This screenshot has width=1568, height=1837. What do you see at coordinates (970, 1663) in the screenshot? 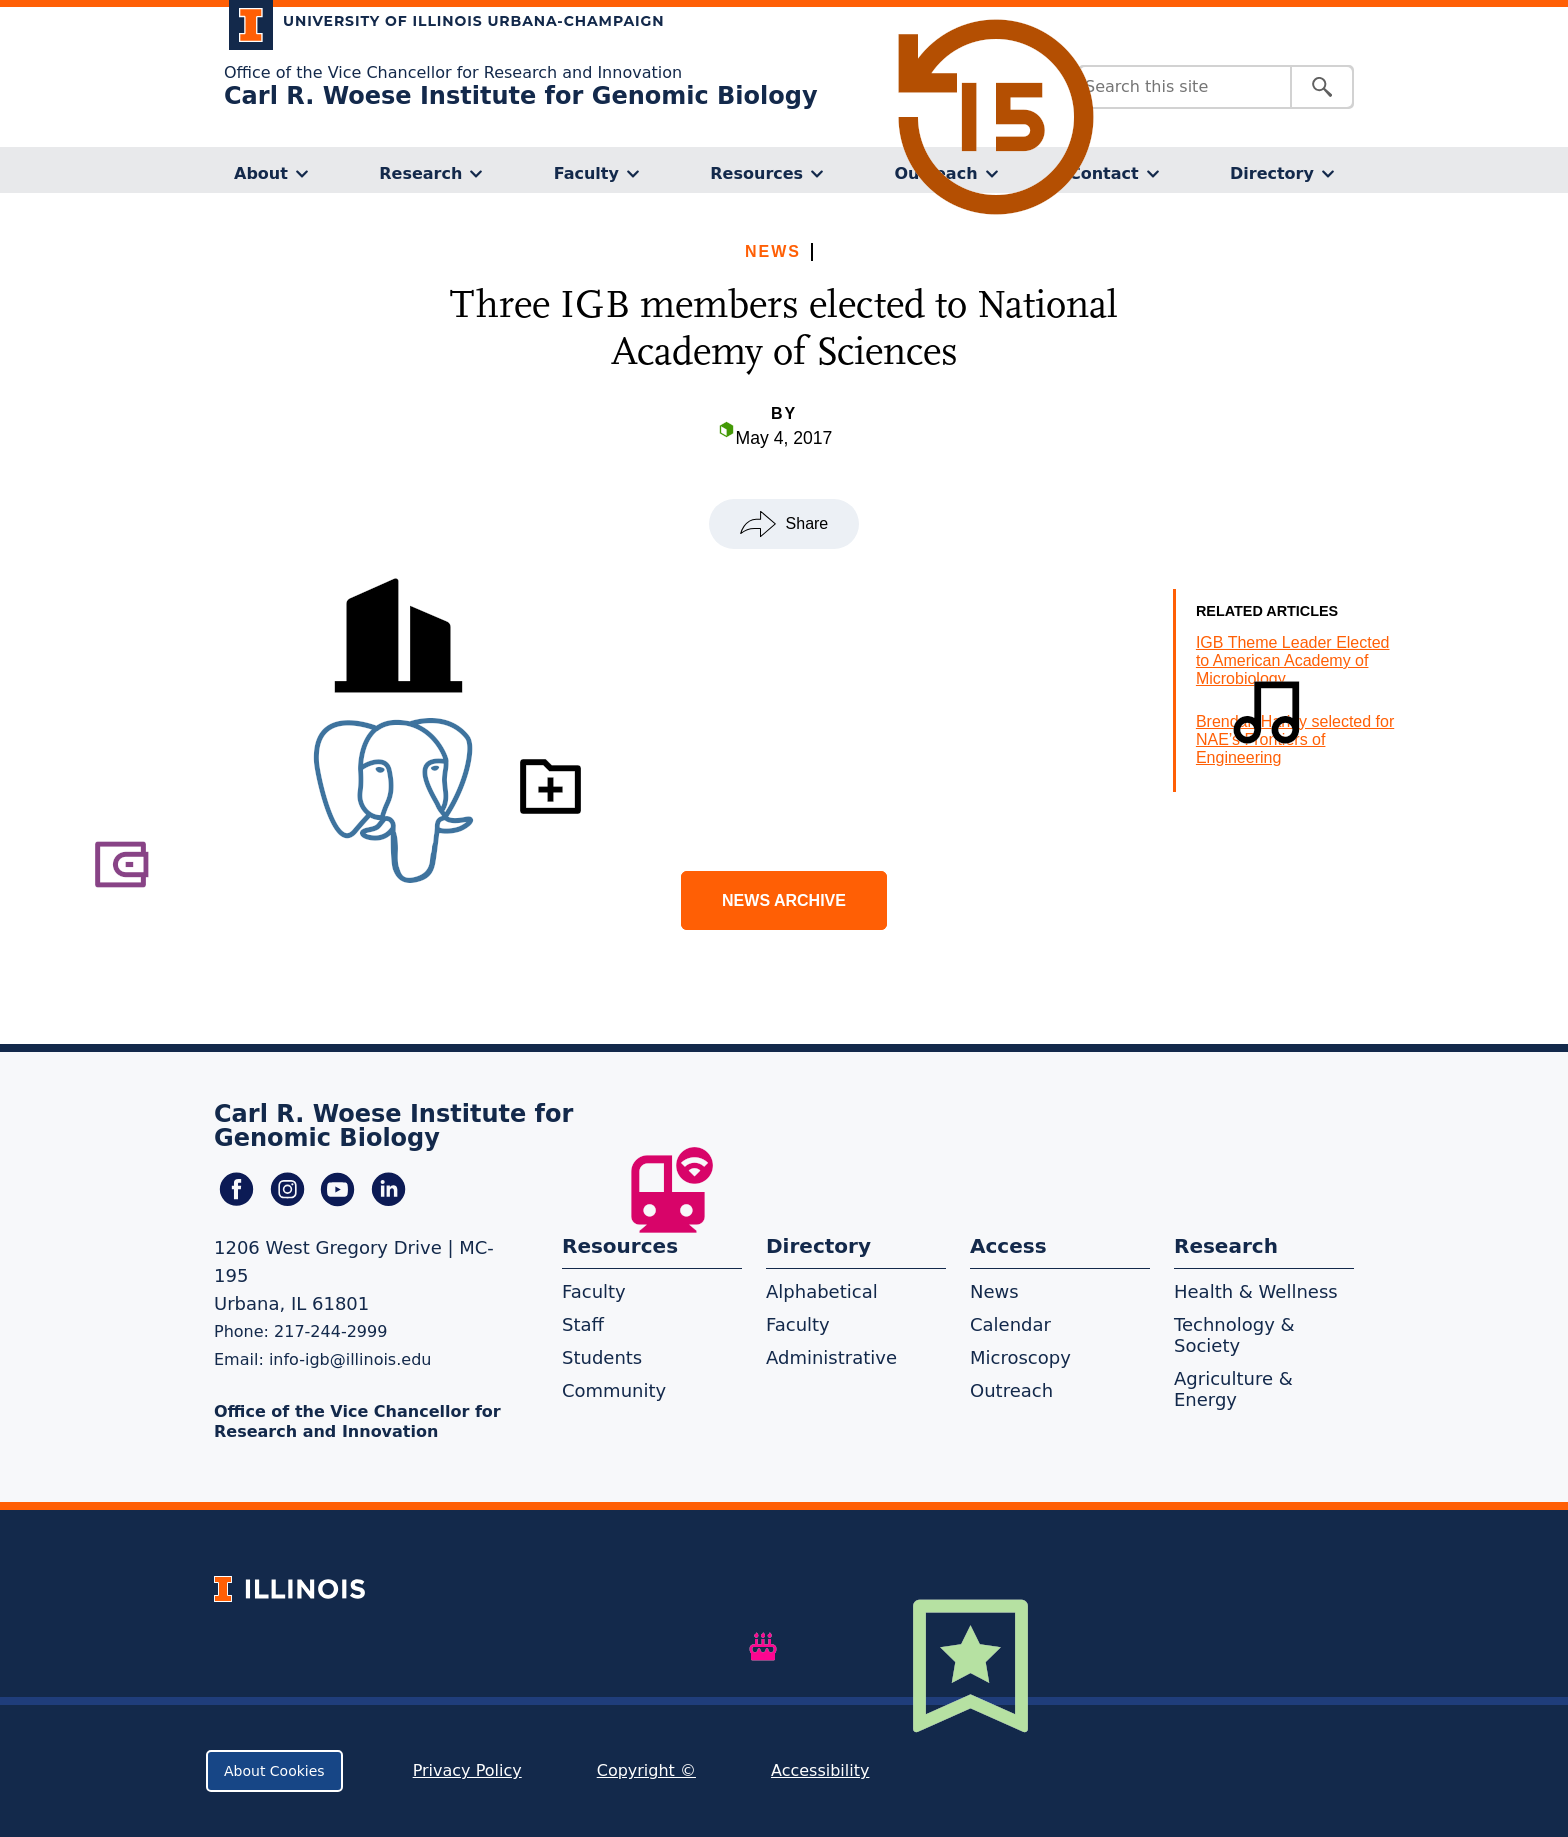
I see `bookmark this item as a favorite` at bounding box center [970, 1663].